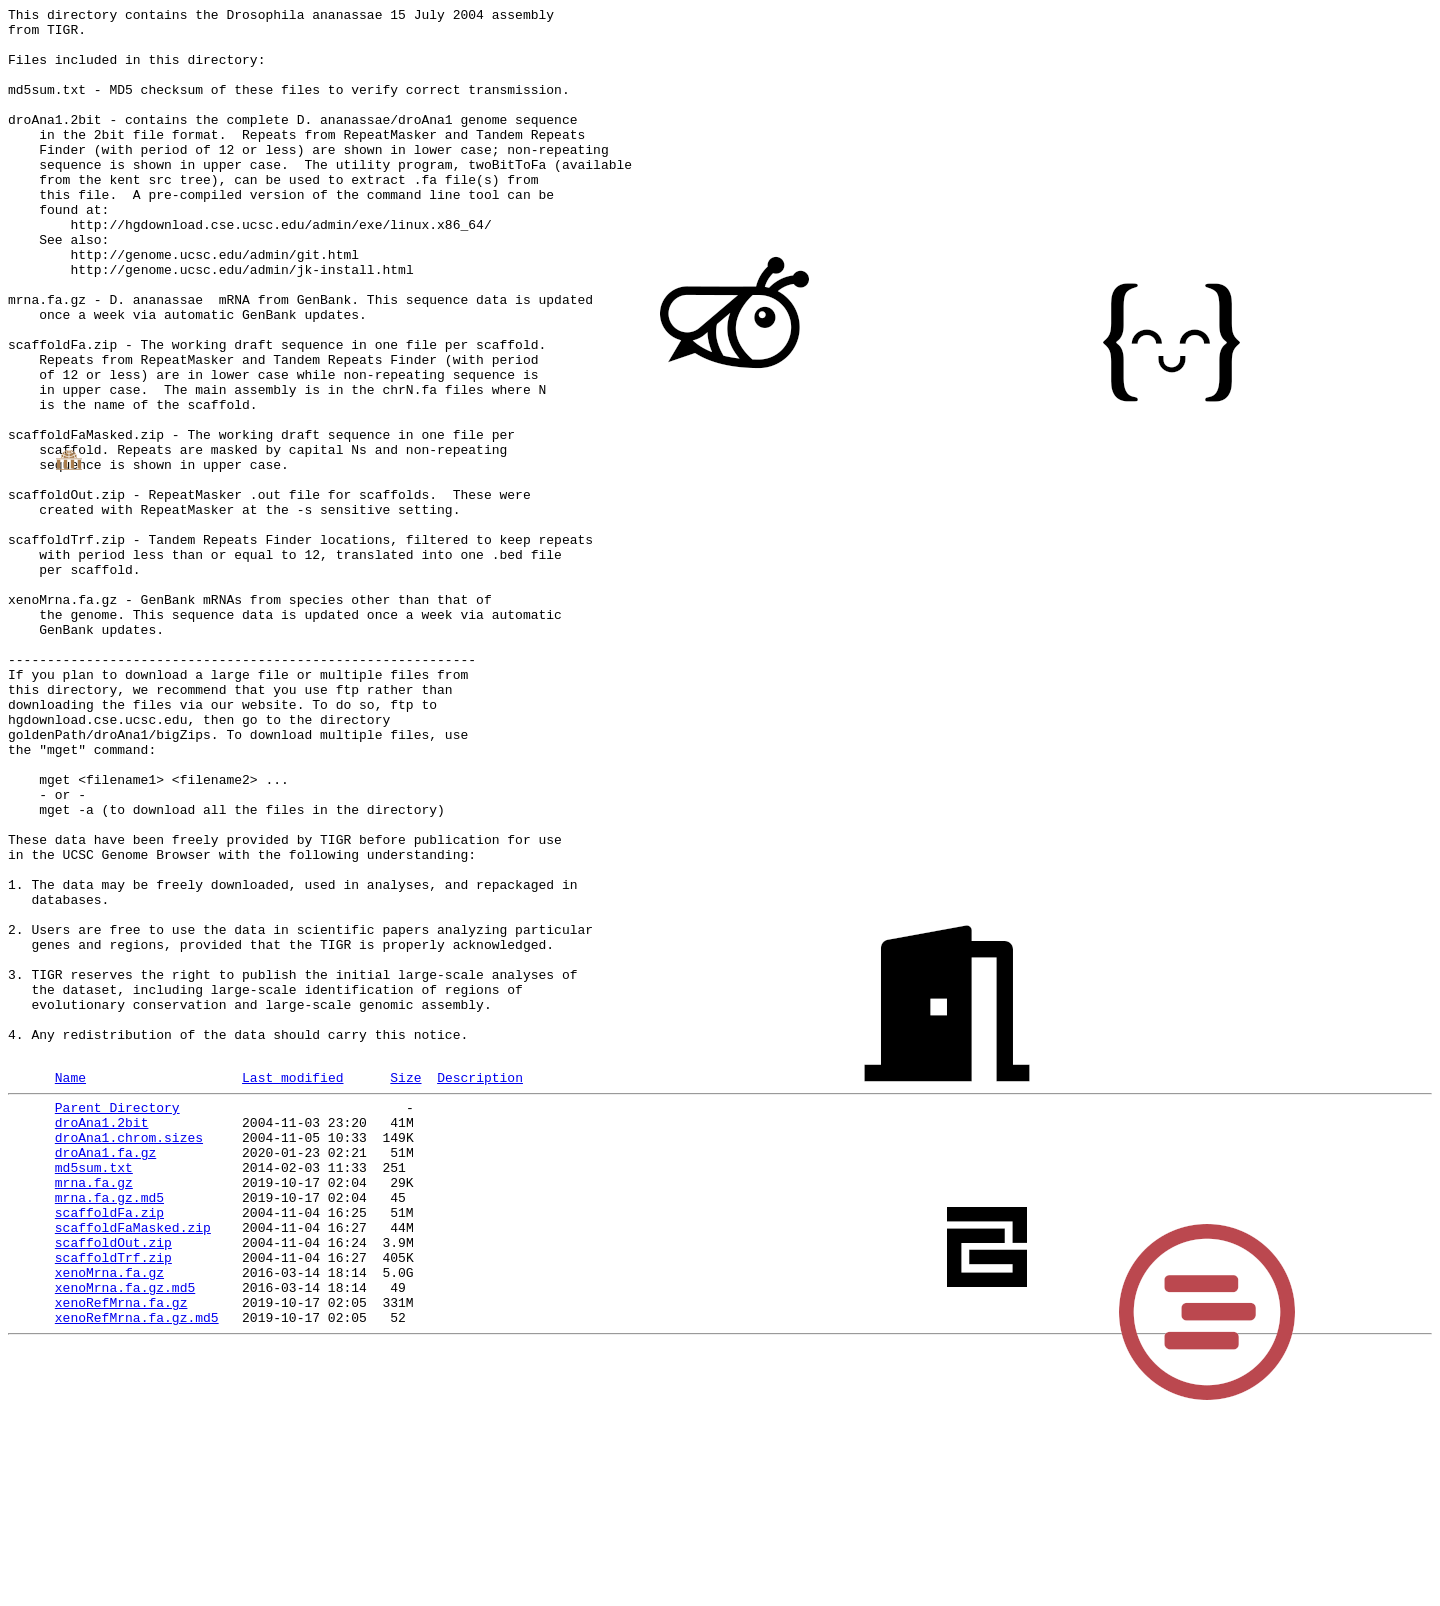 This screenshot has height=1606, width=1440. I want to click on open the Honeygain app, so click(734, 312).